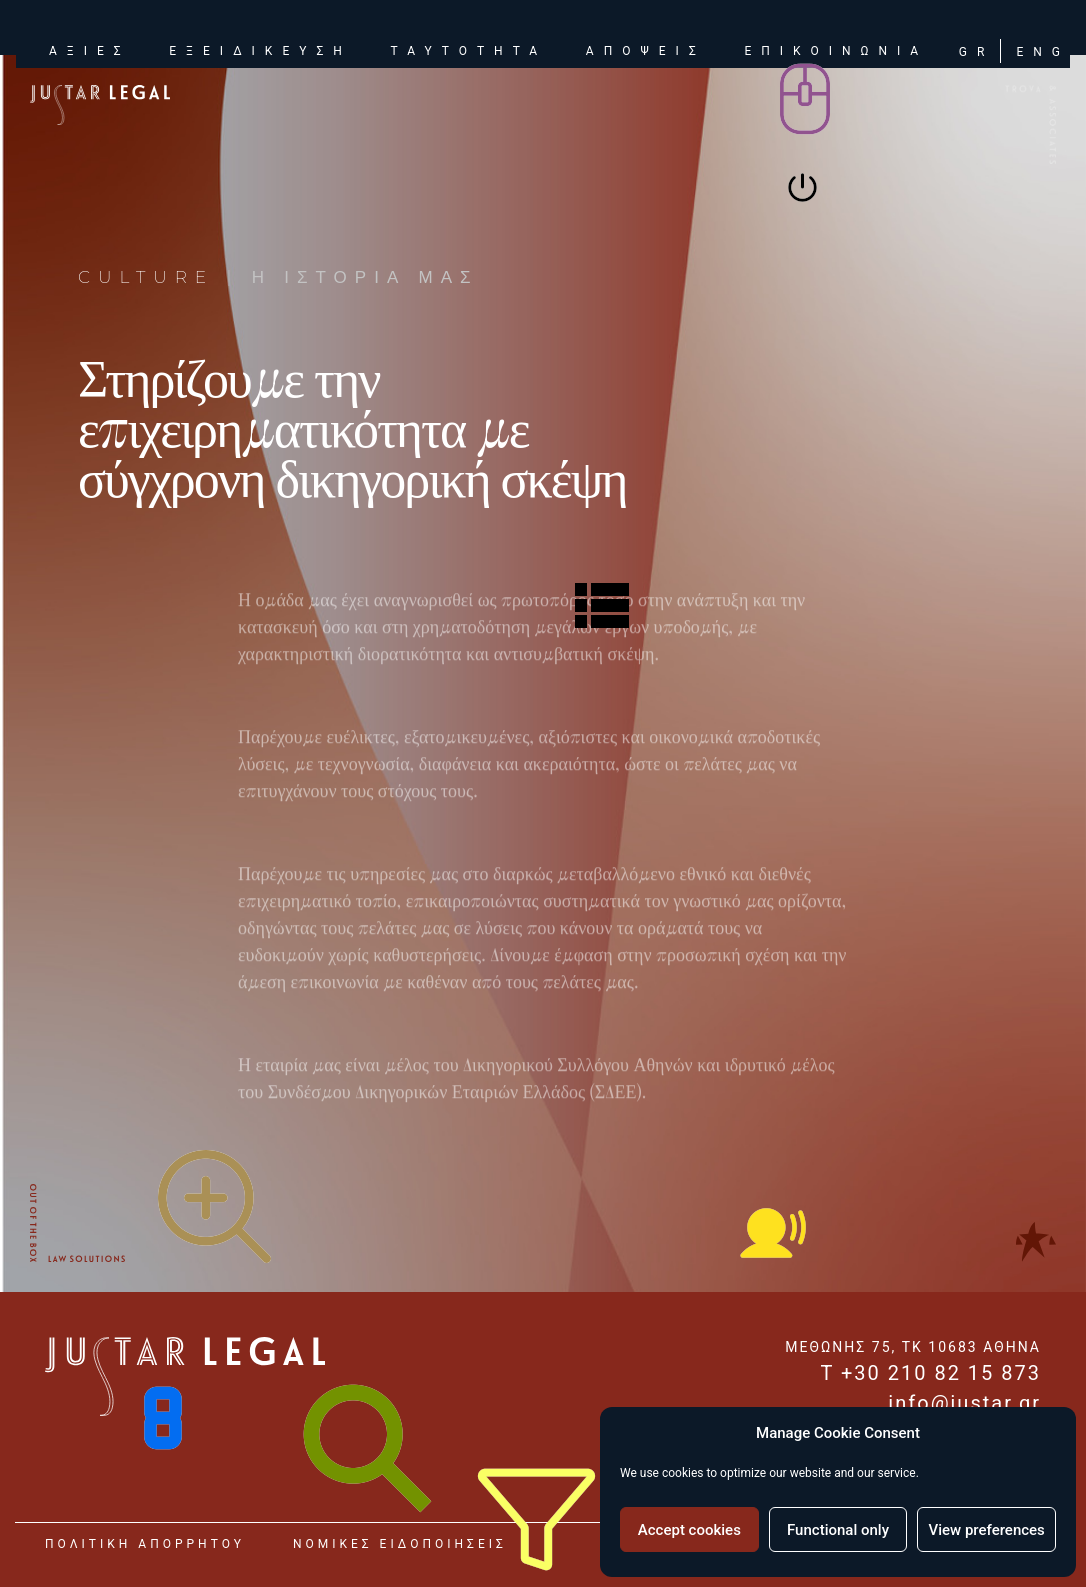  What do you see at coordinates (772, 1233) in the screenshot?
I see `user is speaking or broadcasting audio` at bounding box center [772, 1233].